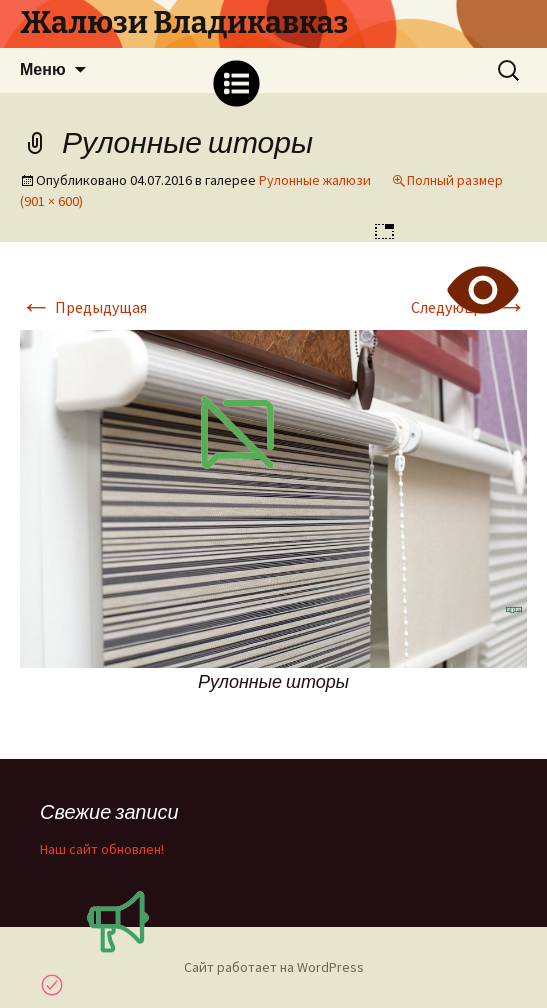  What do you see at coordinates (52, 985) in the screenshot?
I see `confirms a completed action or task` at bounding box center [52, 985].